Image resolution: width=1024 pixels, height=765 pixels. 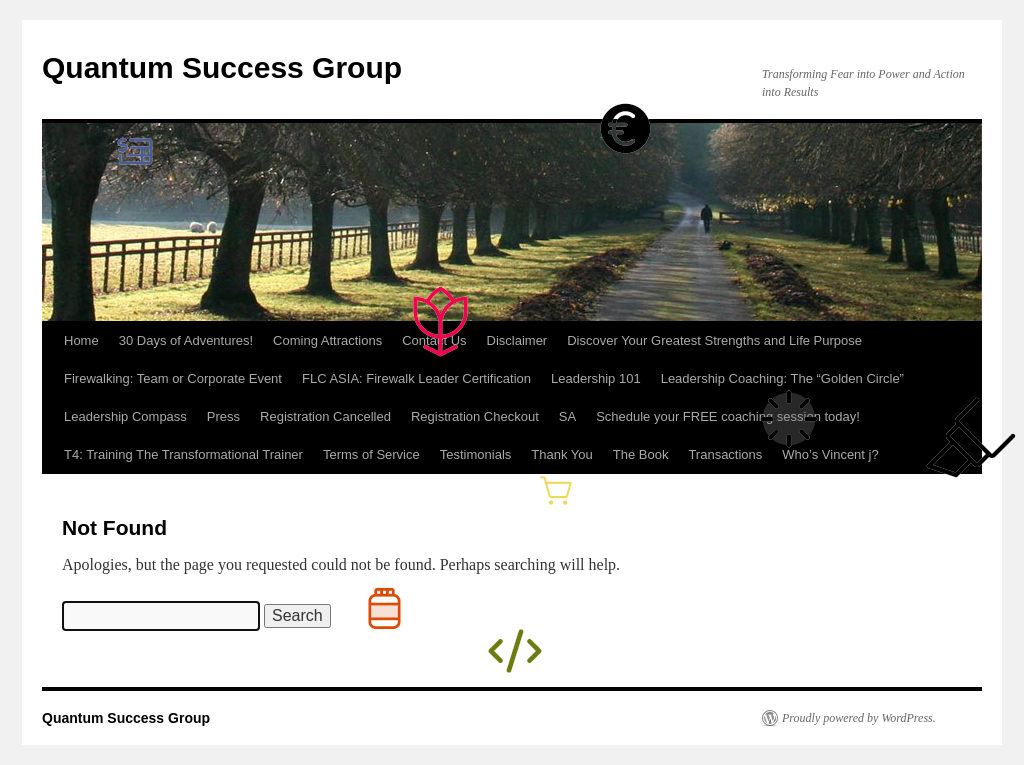 I want to click on view product or ingredient details, so click(x=384, y=608).